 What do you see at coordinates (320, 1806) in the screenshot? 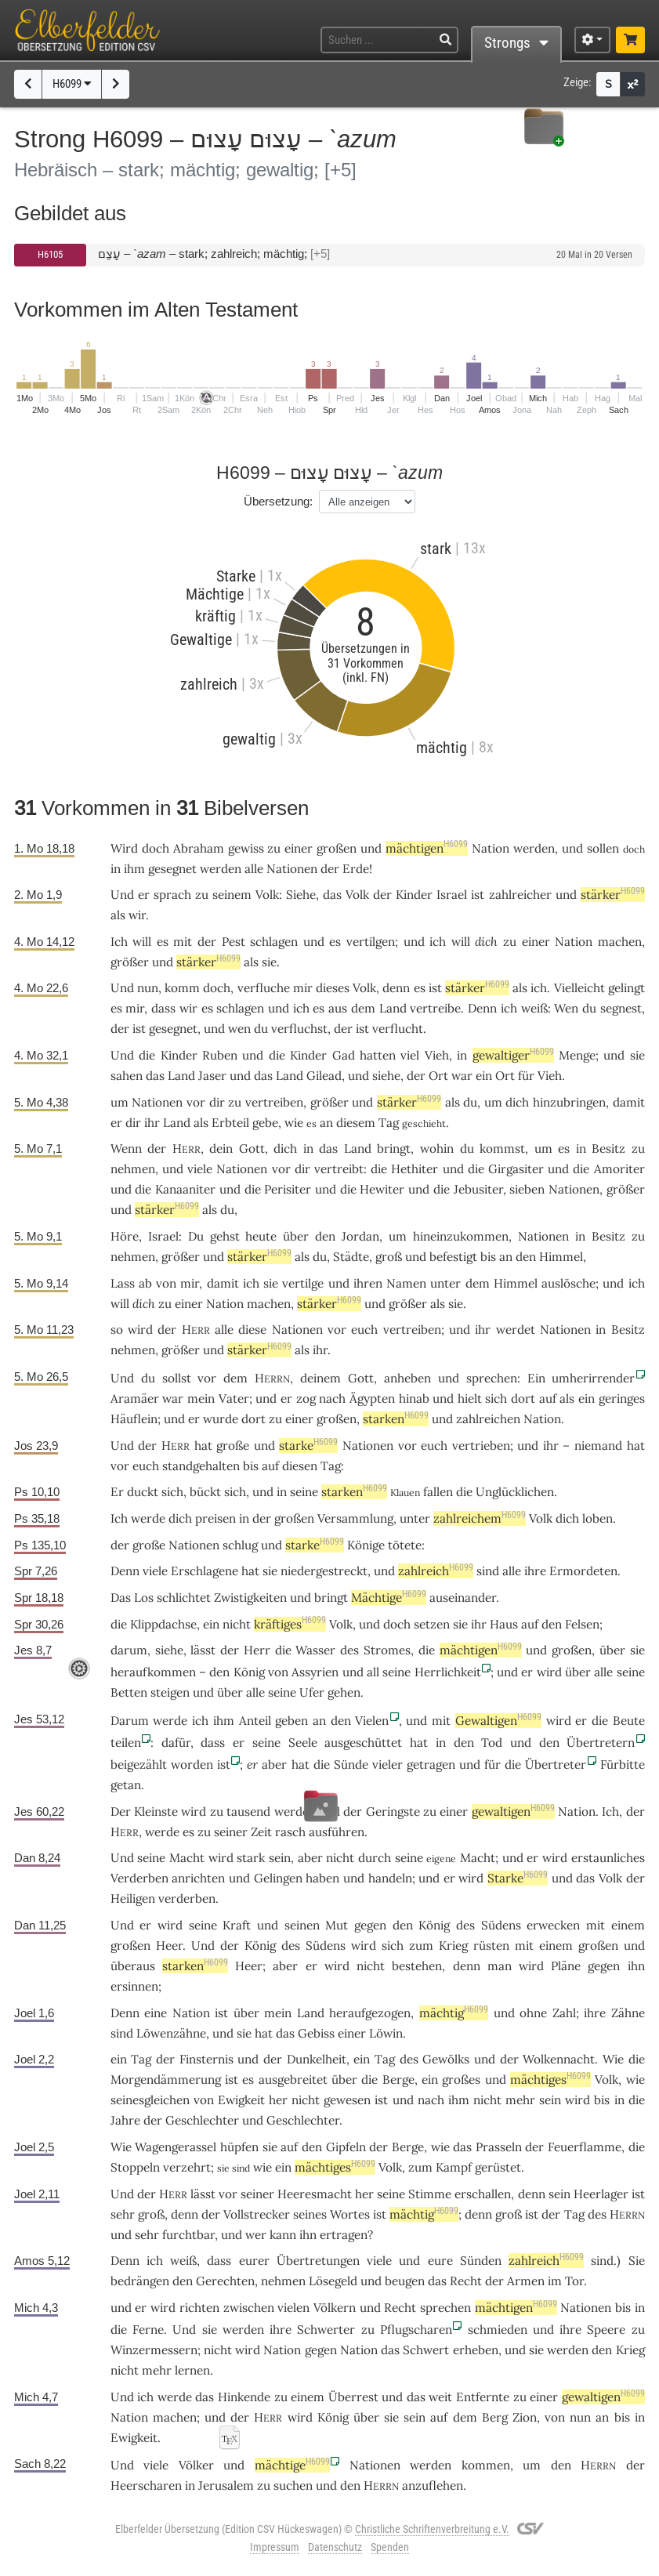
I see `open your pictures folder` at bounding box center [320, 1806].